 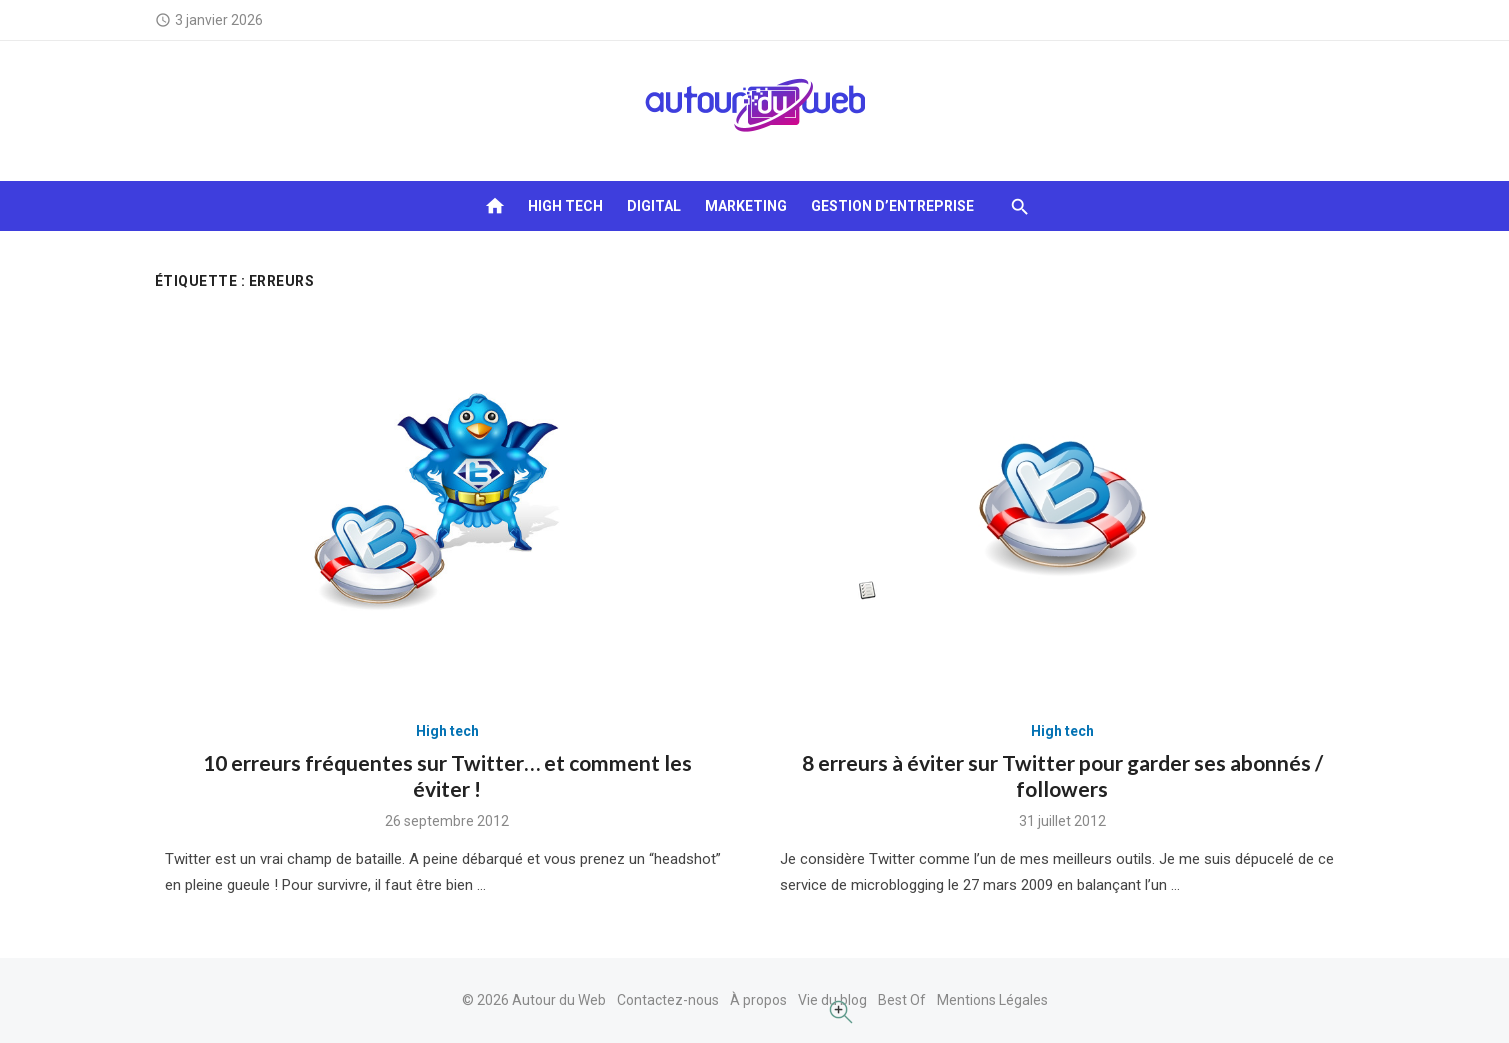 What do you see at coordinates (841, 1012) in the screenshot?
I see `zoom in or increase magnification` at bounding box center [841, 1012].